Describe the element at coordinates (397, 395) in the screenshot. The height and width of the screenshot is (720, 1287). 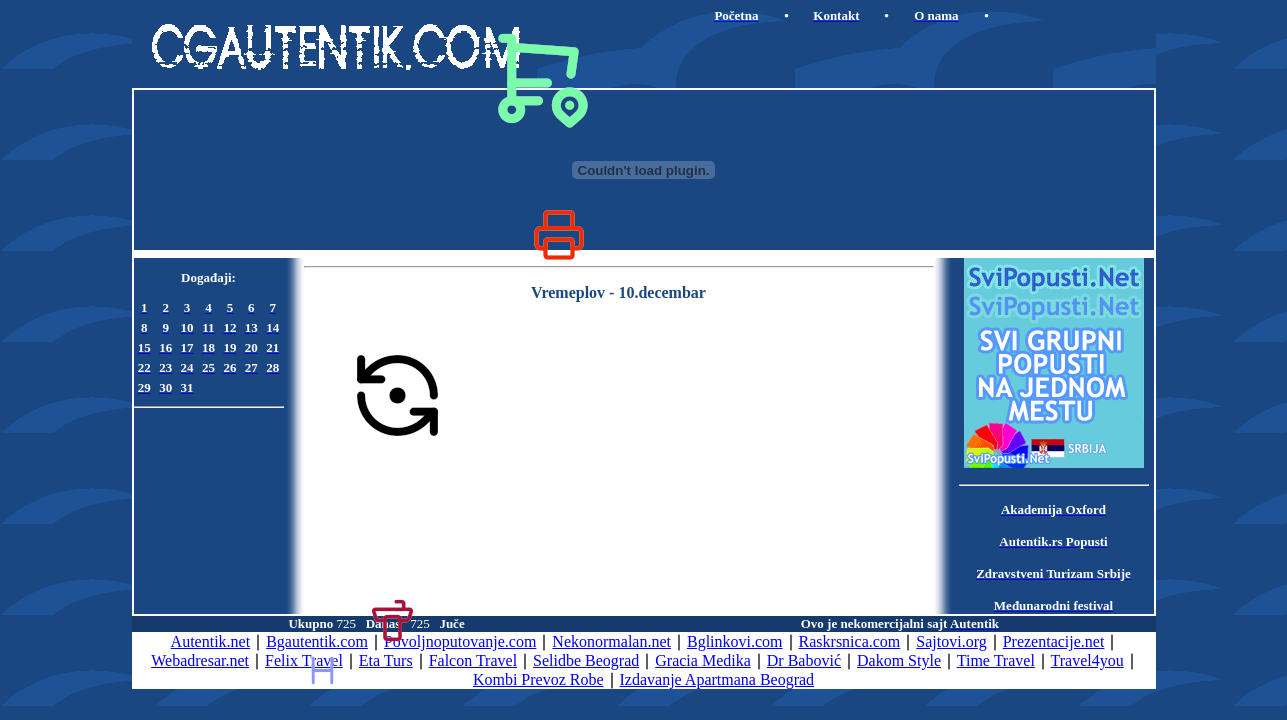
I see `refresh or sync with status indicator` at that location.